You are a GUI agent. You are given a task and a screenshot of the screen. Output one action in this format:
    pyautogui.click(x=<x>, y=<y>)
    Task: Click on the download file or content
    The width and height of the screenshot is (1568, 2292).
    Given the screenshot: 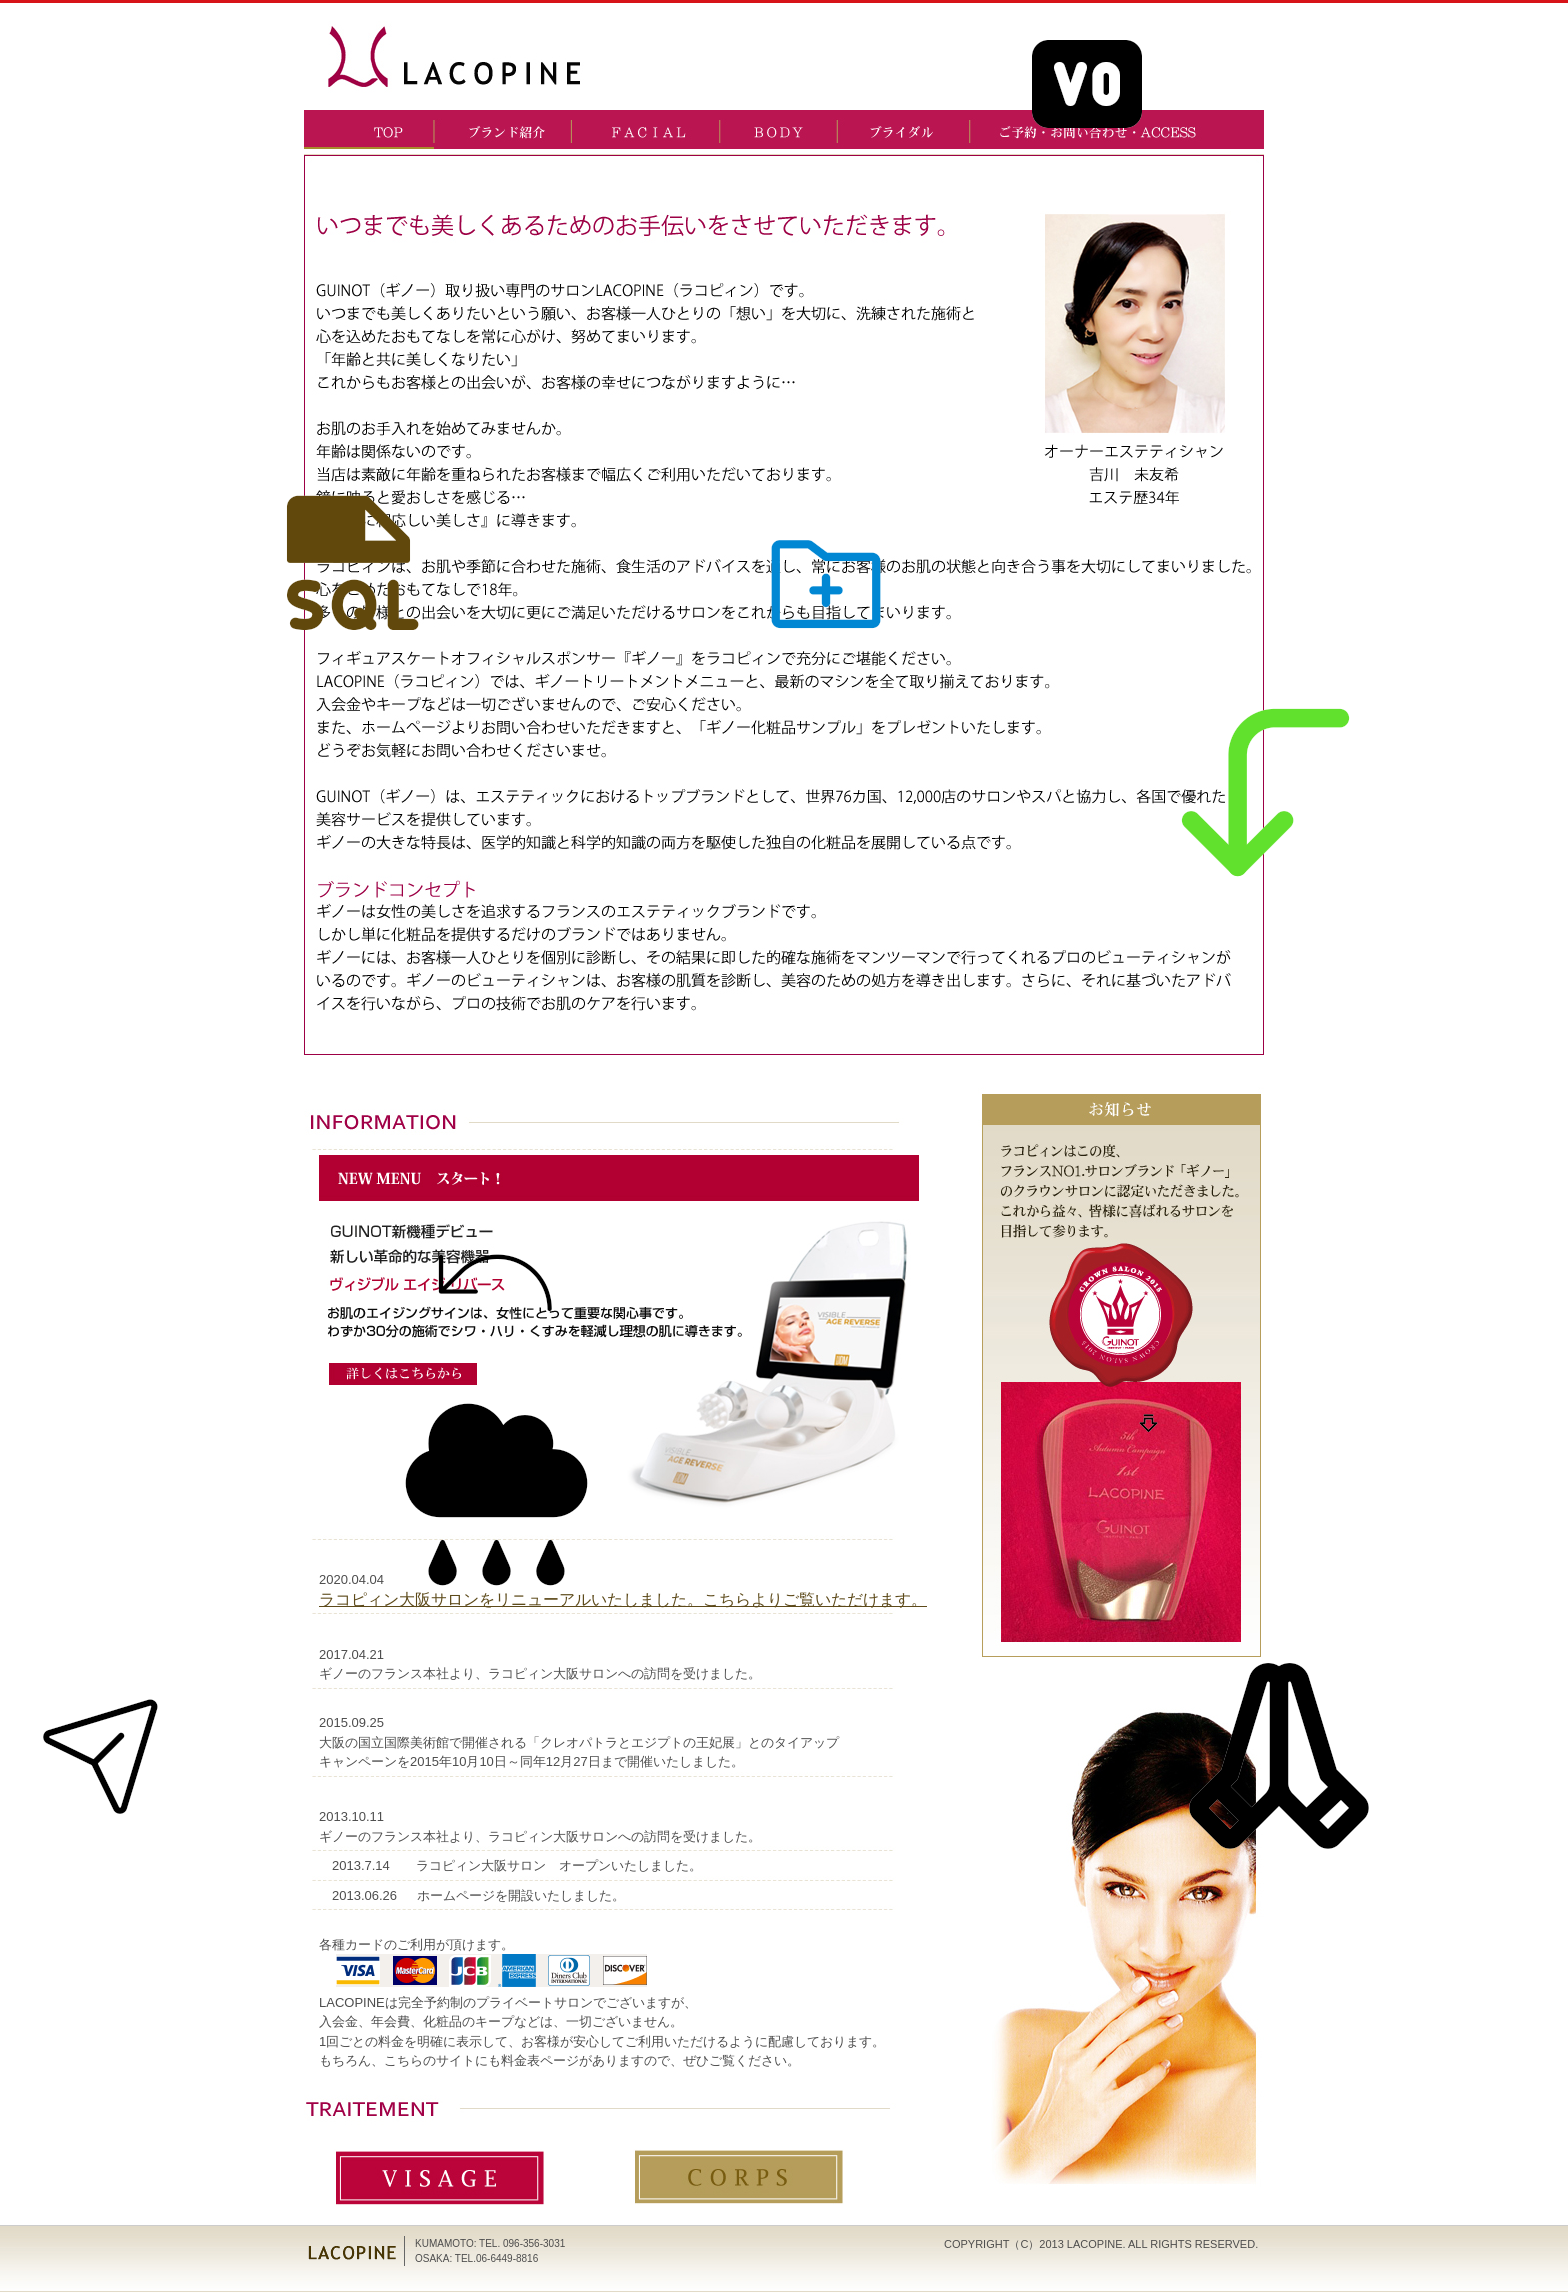 What is the action you would take?
    pyautogui.click(x=1148, y=1422)
    